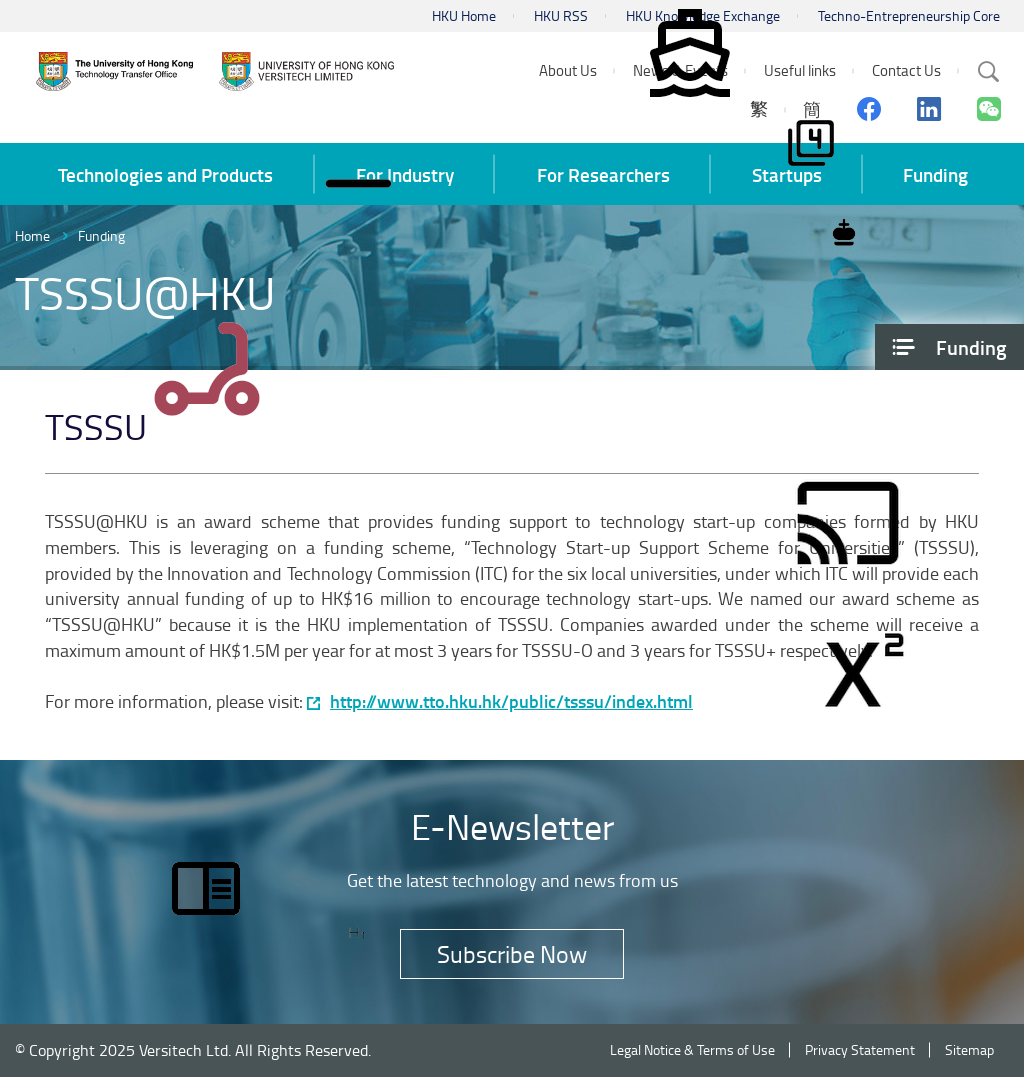  I want to click on cast screen to an external display, so click(848, 523).